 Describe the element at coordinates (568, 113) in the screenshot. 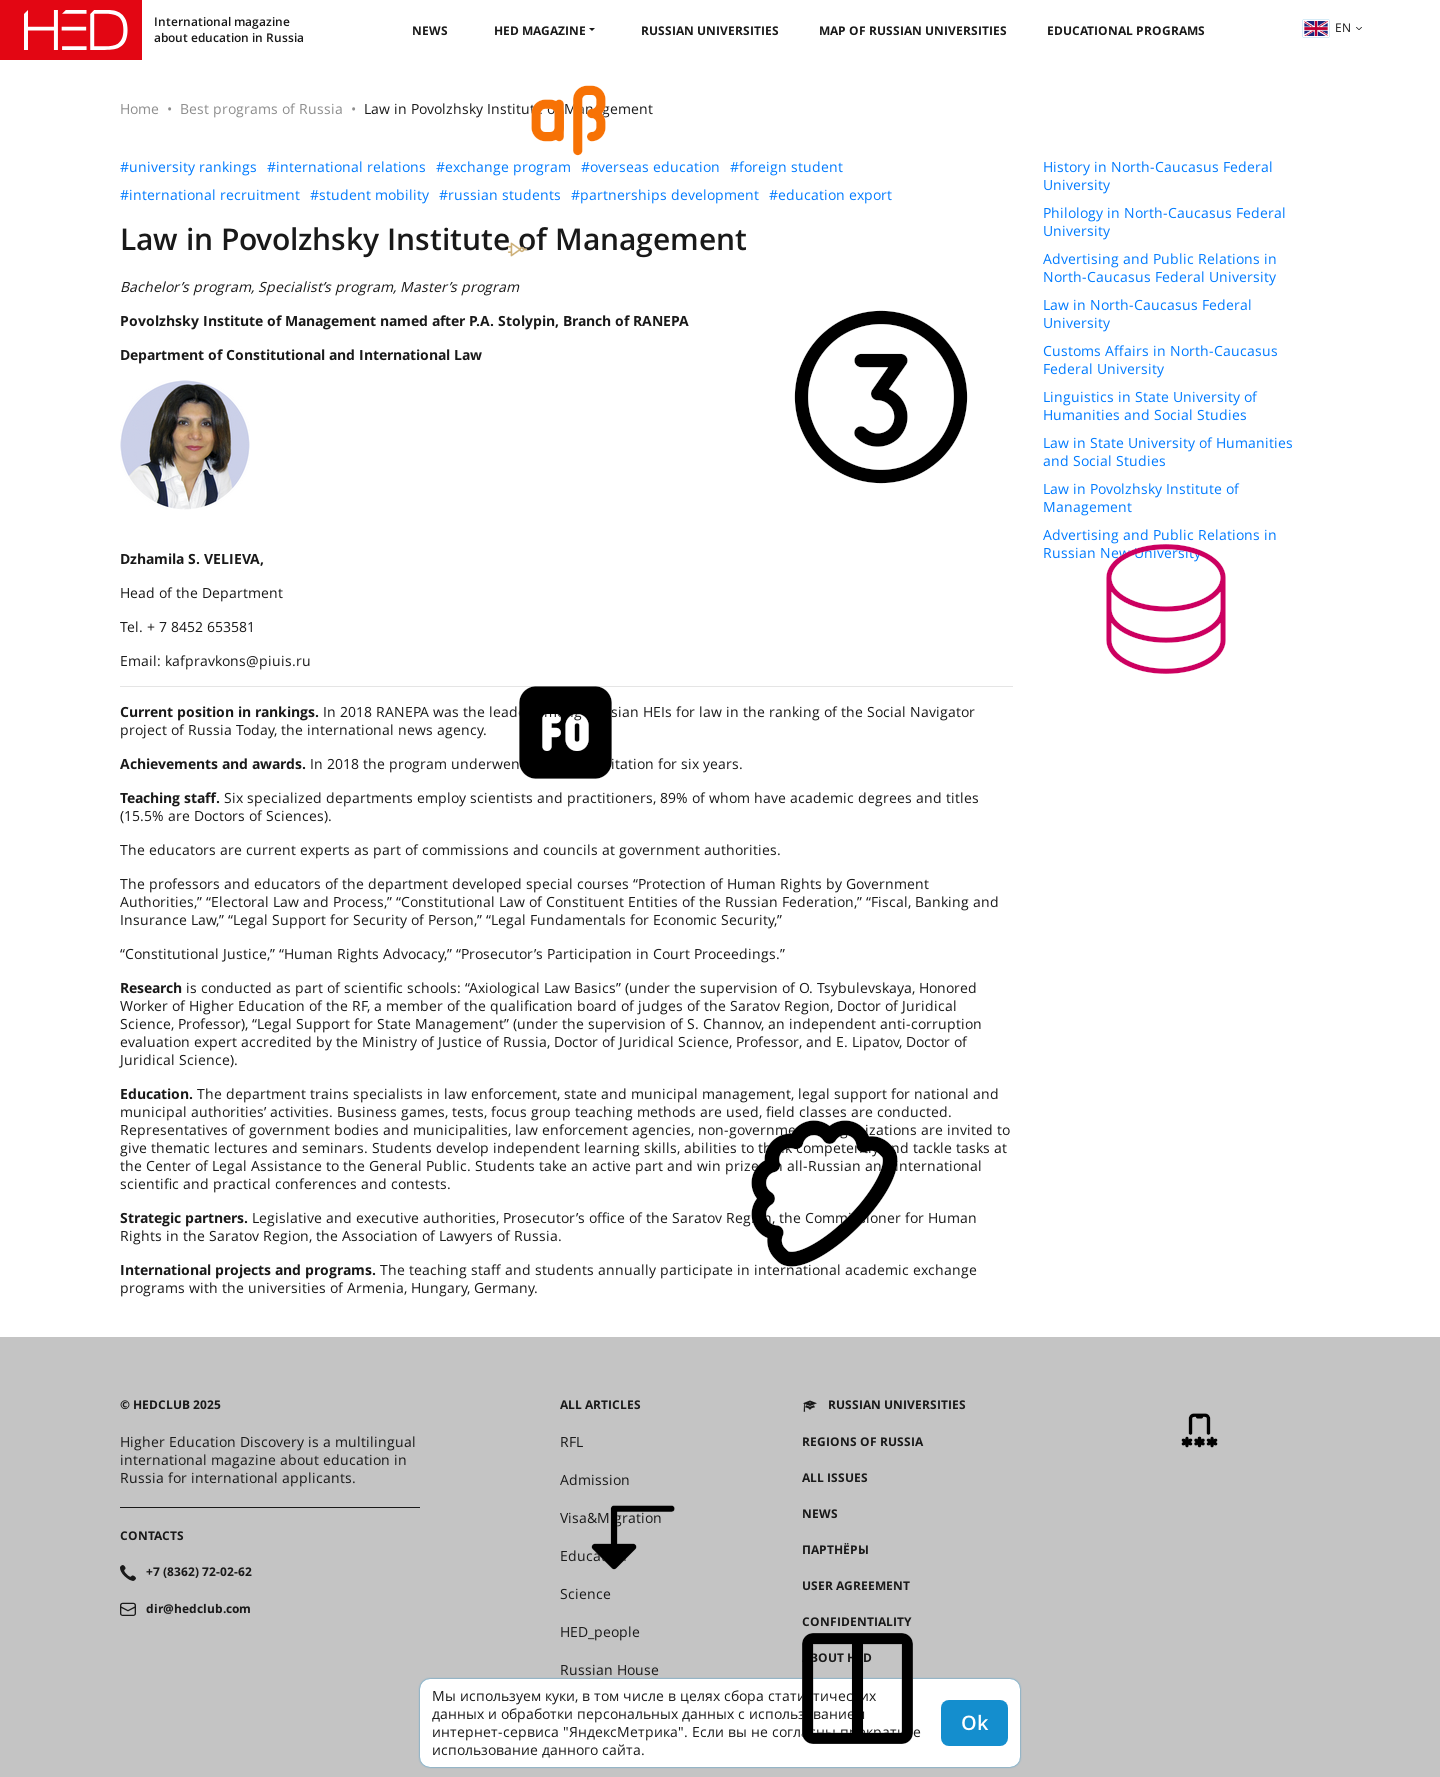

I see `switch to greek alphabet input` at that location.